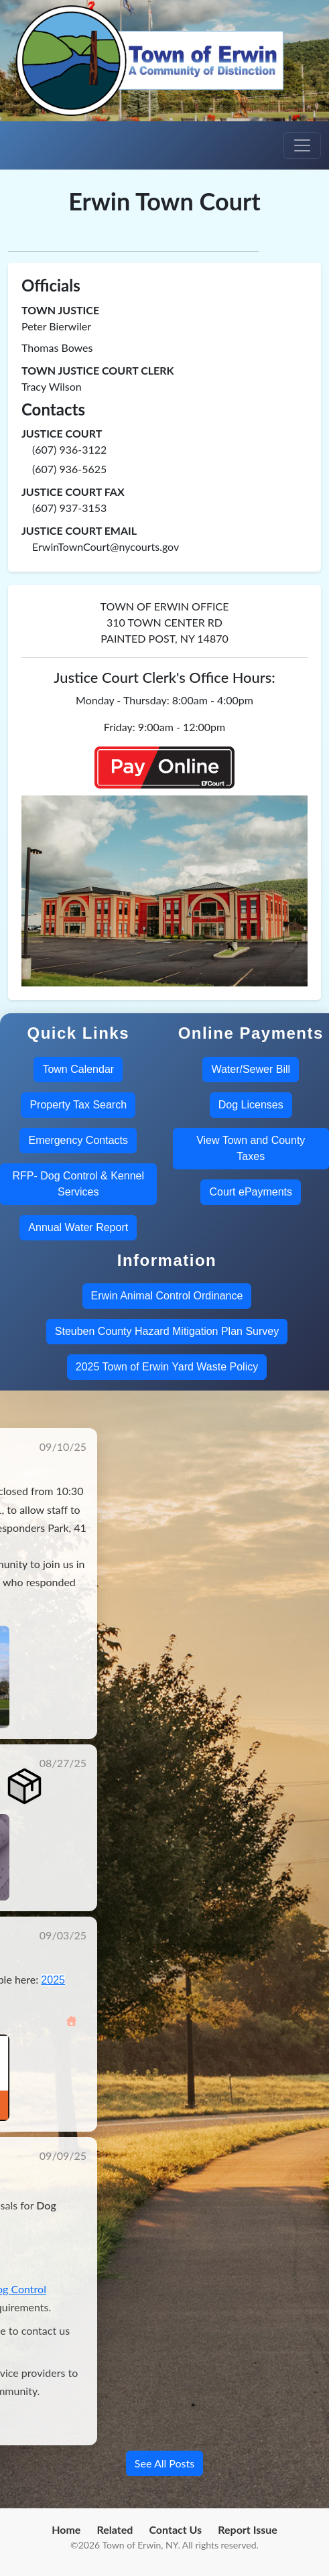 The image size is (329, 2576). What do you see at coordinates (24, 1786) in the screenshot?
I see `view order or shipment details` at bounding box center [24, 1786].